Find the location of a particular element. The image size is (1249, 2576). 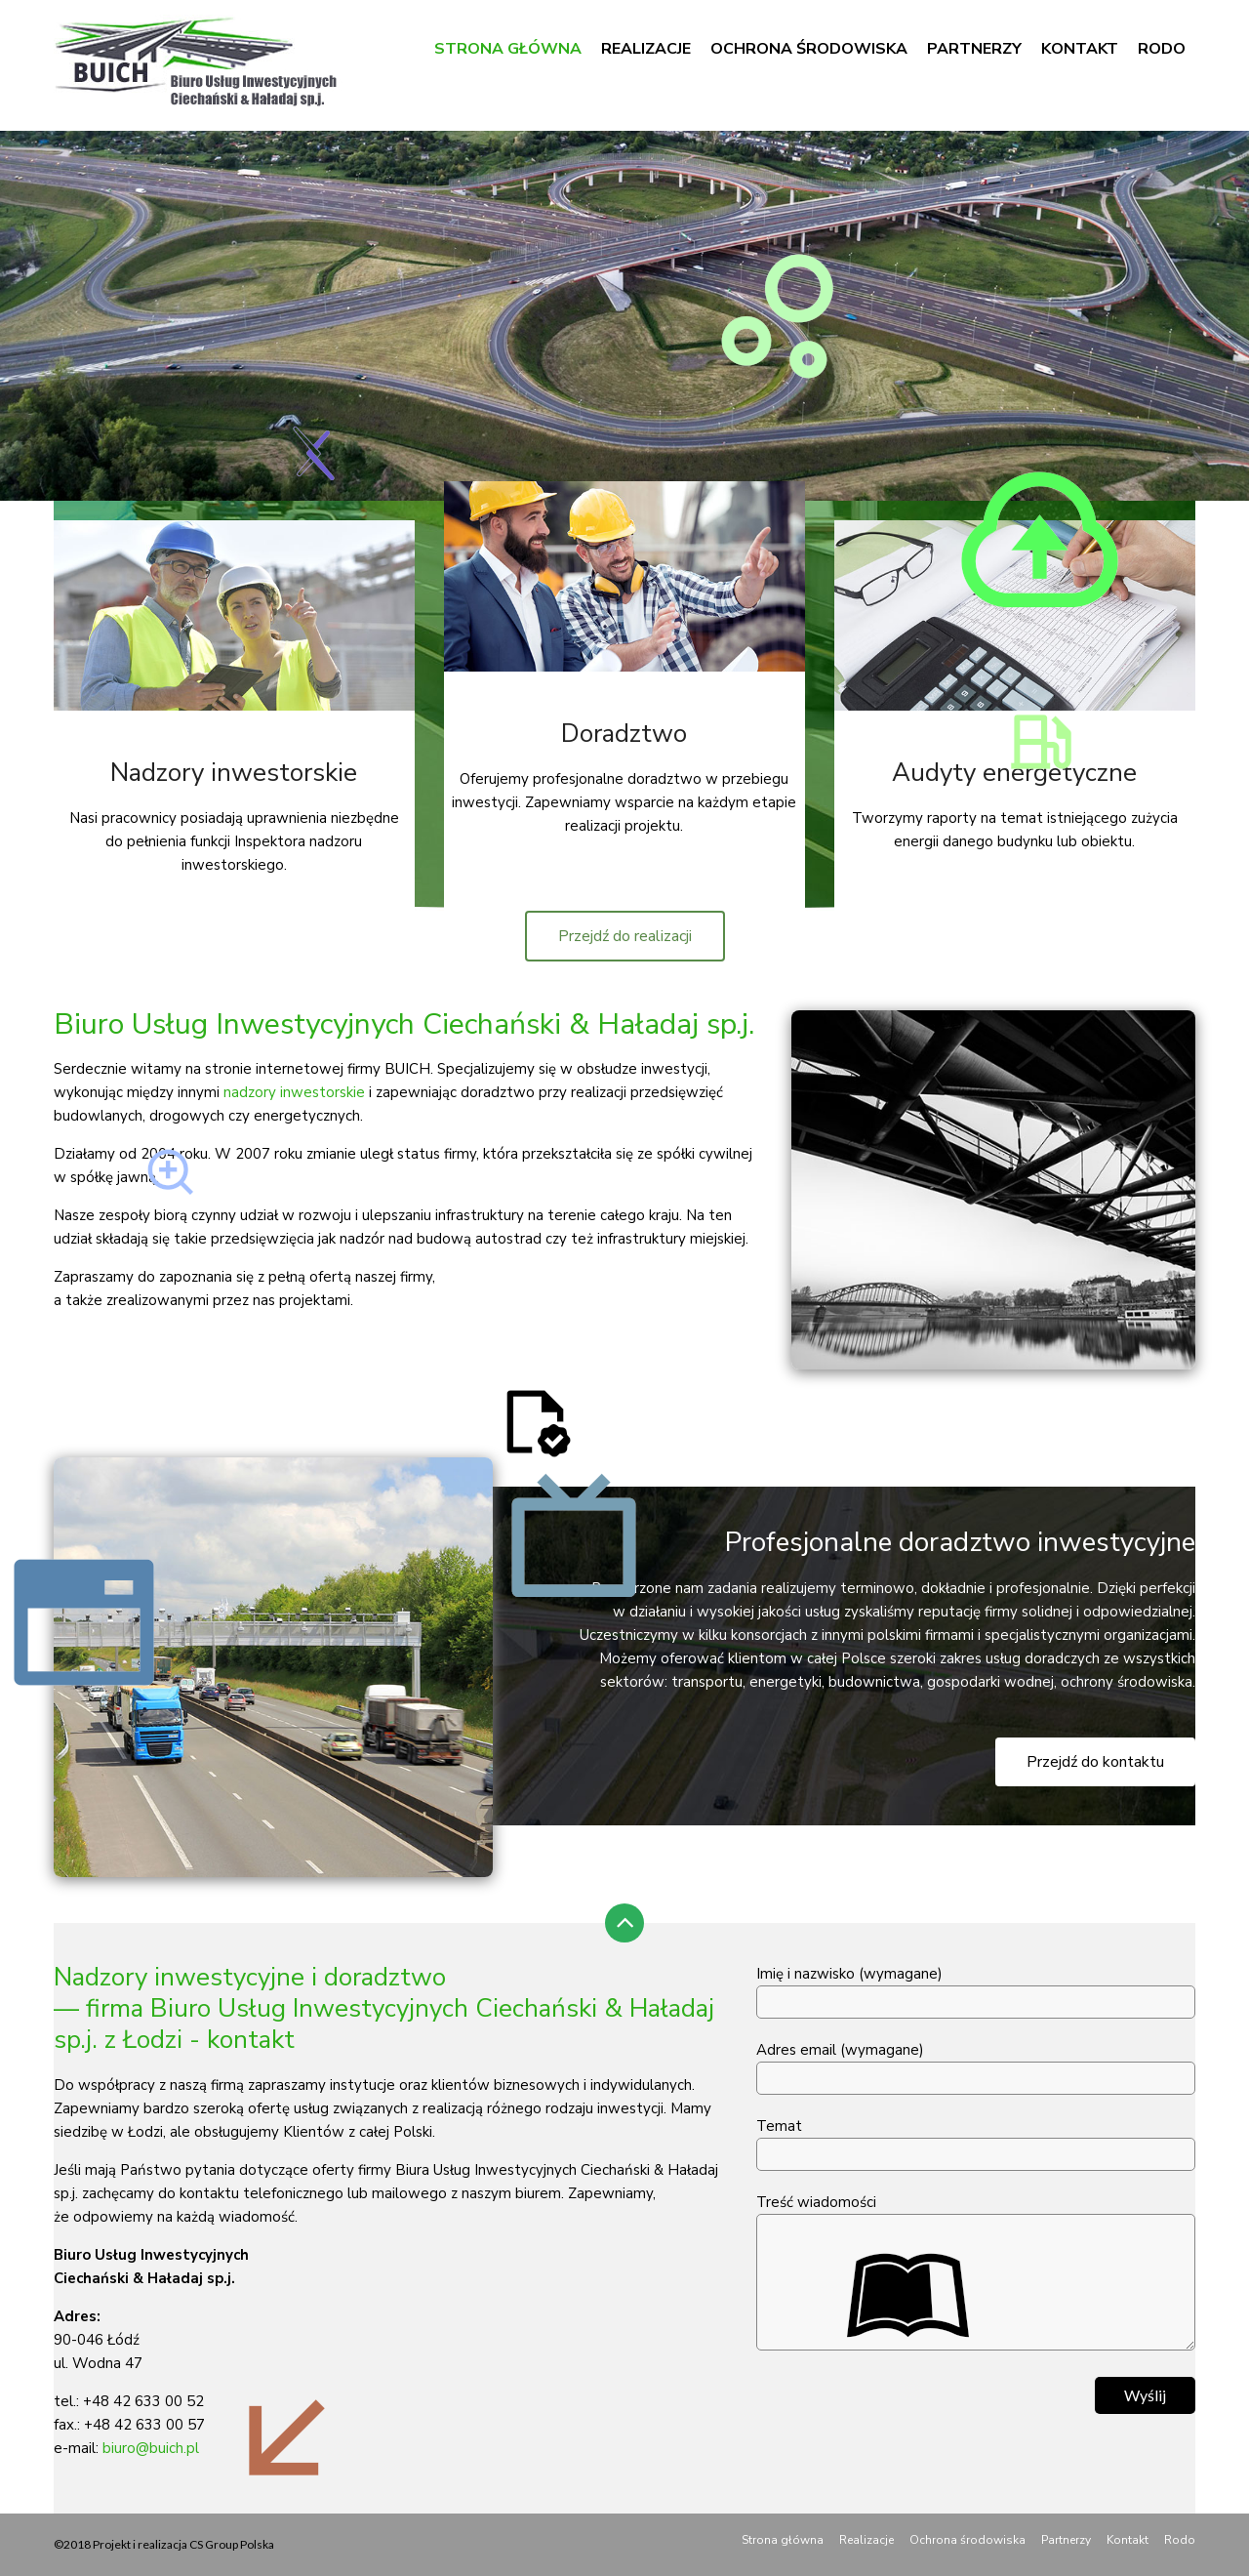

upload file to cloud storage is located at coordinates (1039, 543).